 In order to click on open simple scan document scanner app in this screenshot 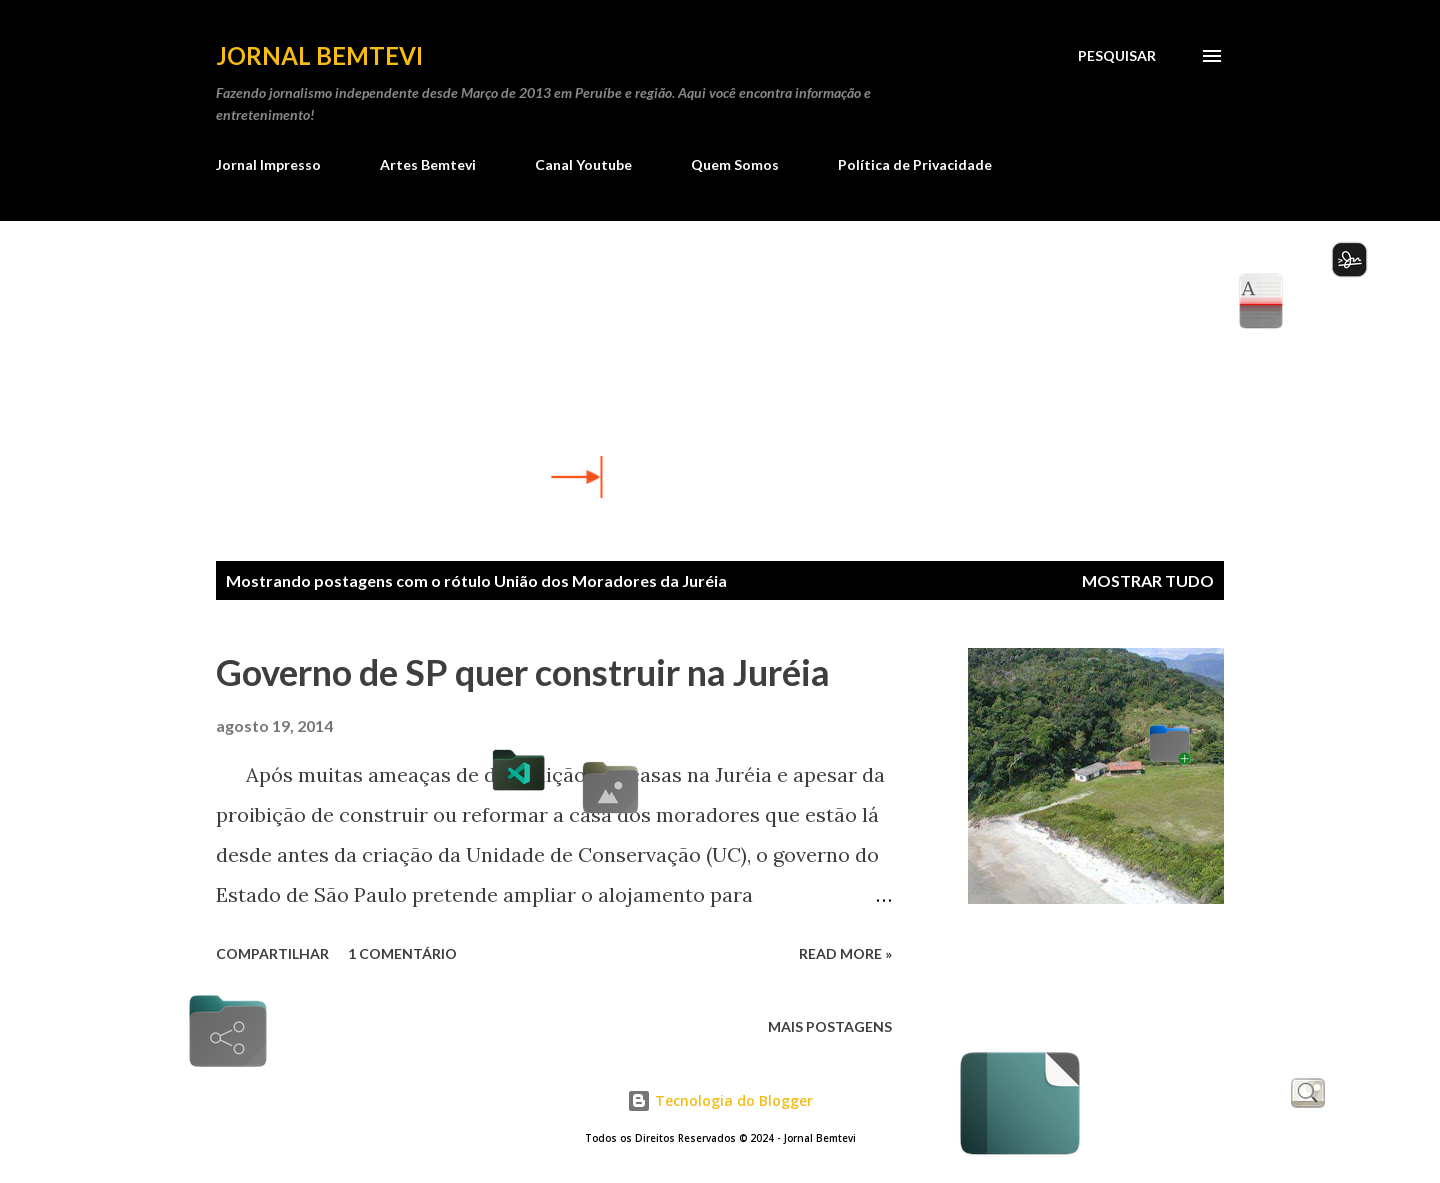, I will do `click(1261, 301)`.